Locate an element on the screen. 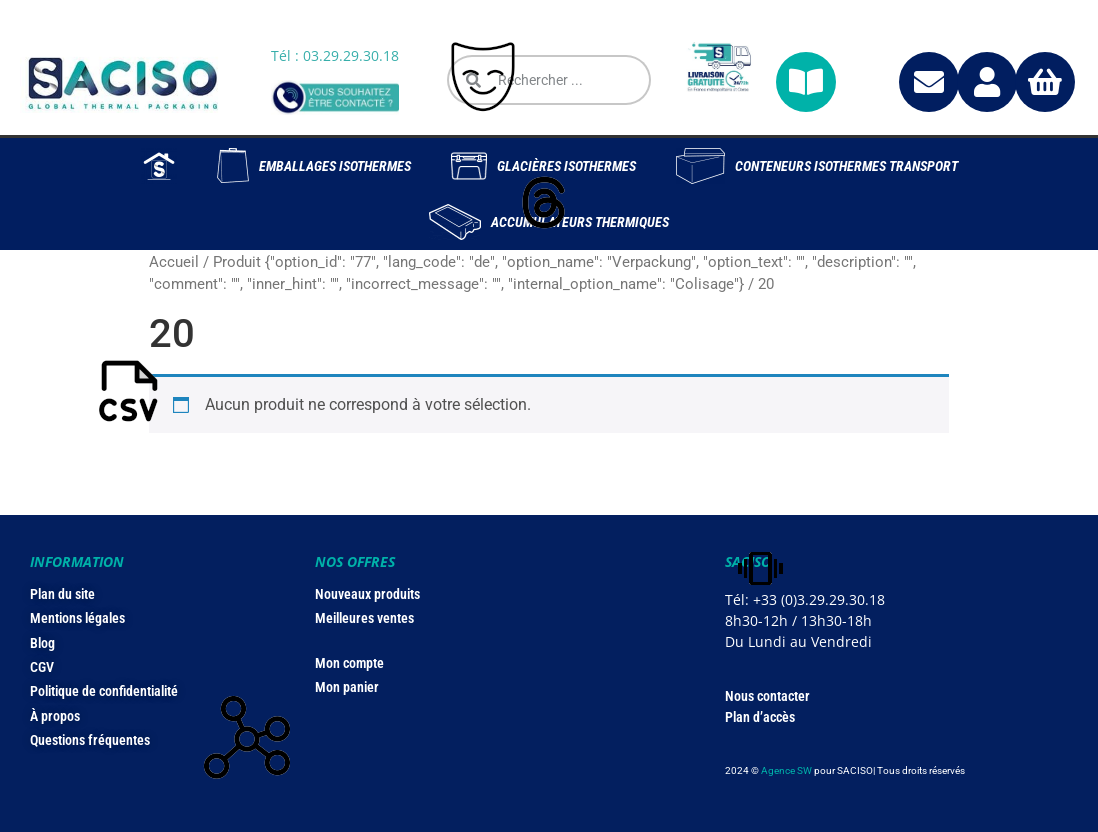 This screenshot has height=832, width=1098. toggle theater or entertainment mode is located at coordinates (483, 74).